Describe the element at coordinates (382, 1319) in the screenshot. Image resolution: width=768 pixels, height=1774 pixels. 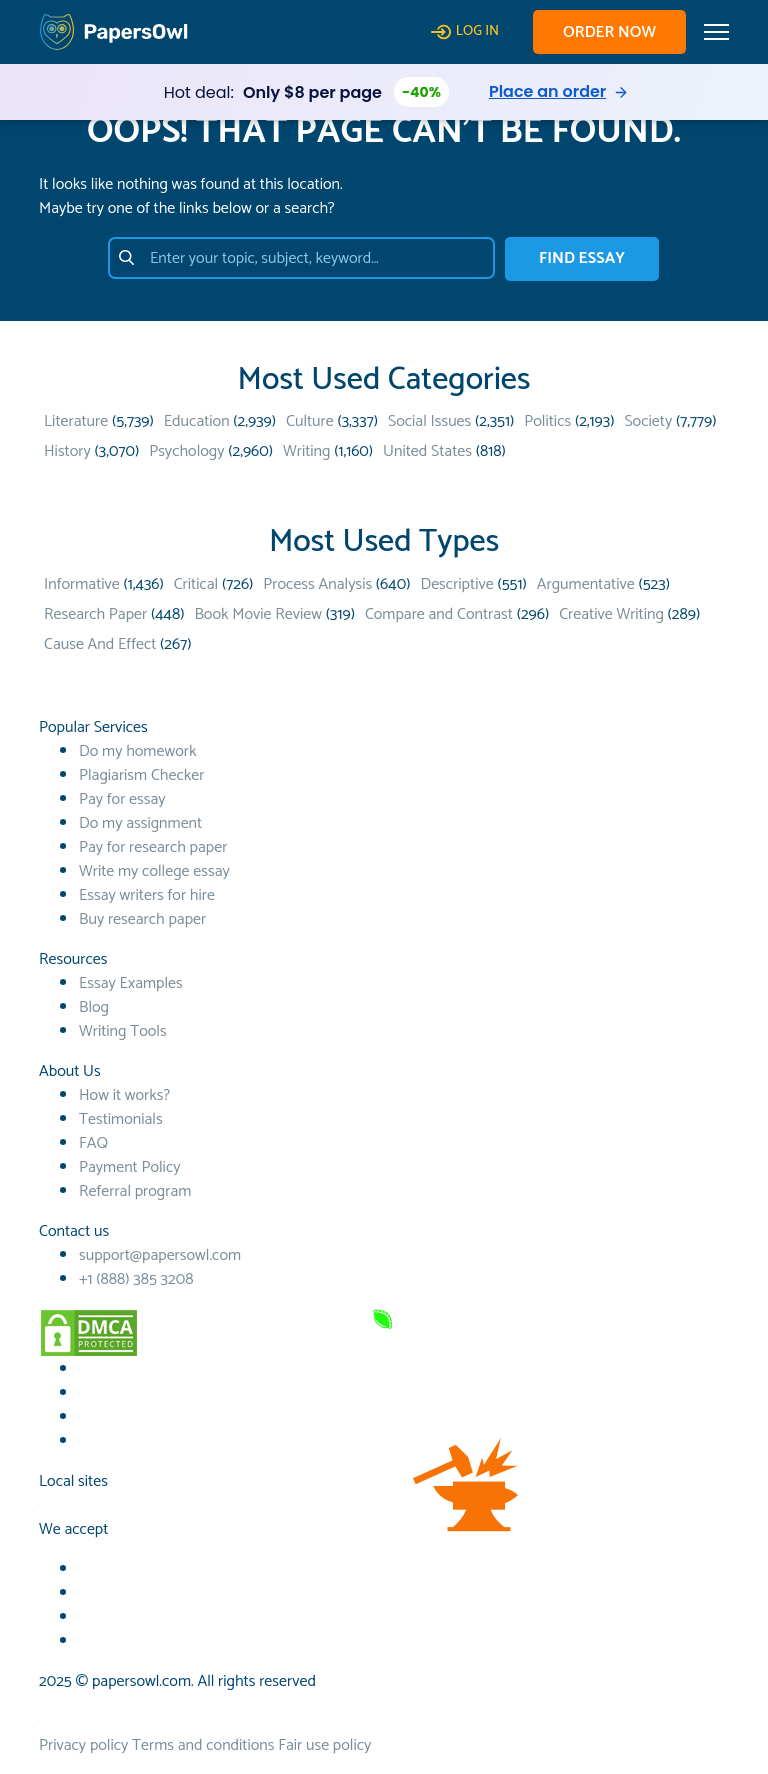
I see `select dumpling as a food item` at that location.